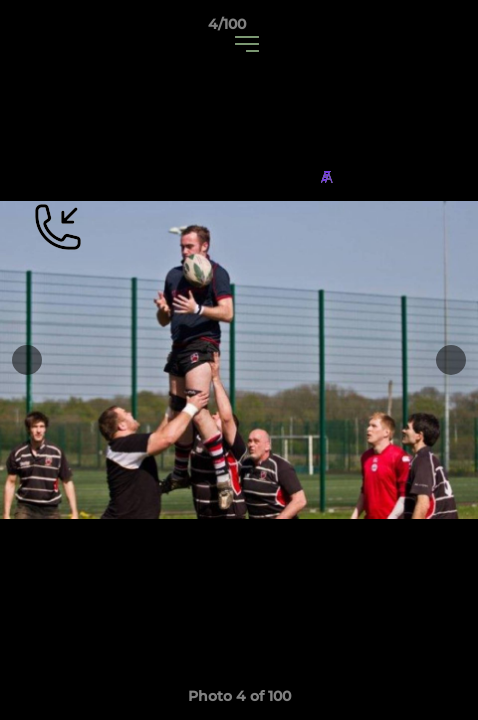  What do you see at coordinates (58, 227) in the screenshot?
I see `incoming call notification` at bounding box center [58, 227].